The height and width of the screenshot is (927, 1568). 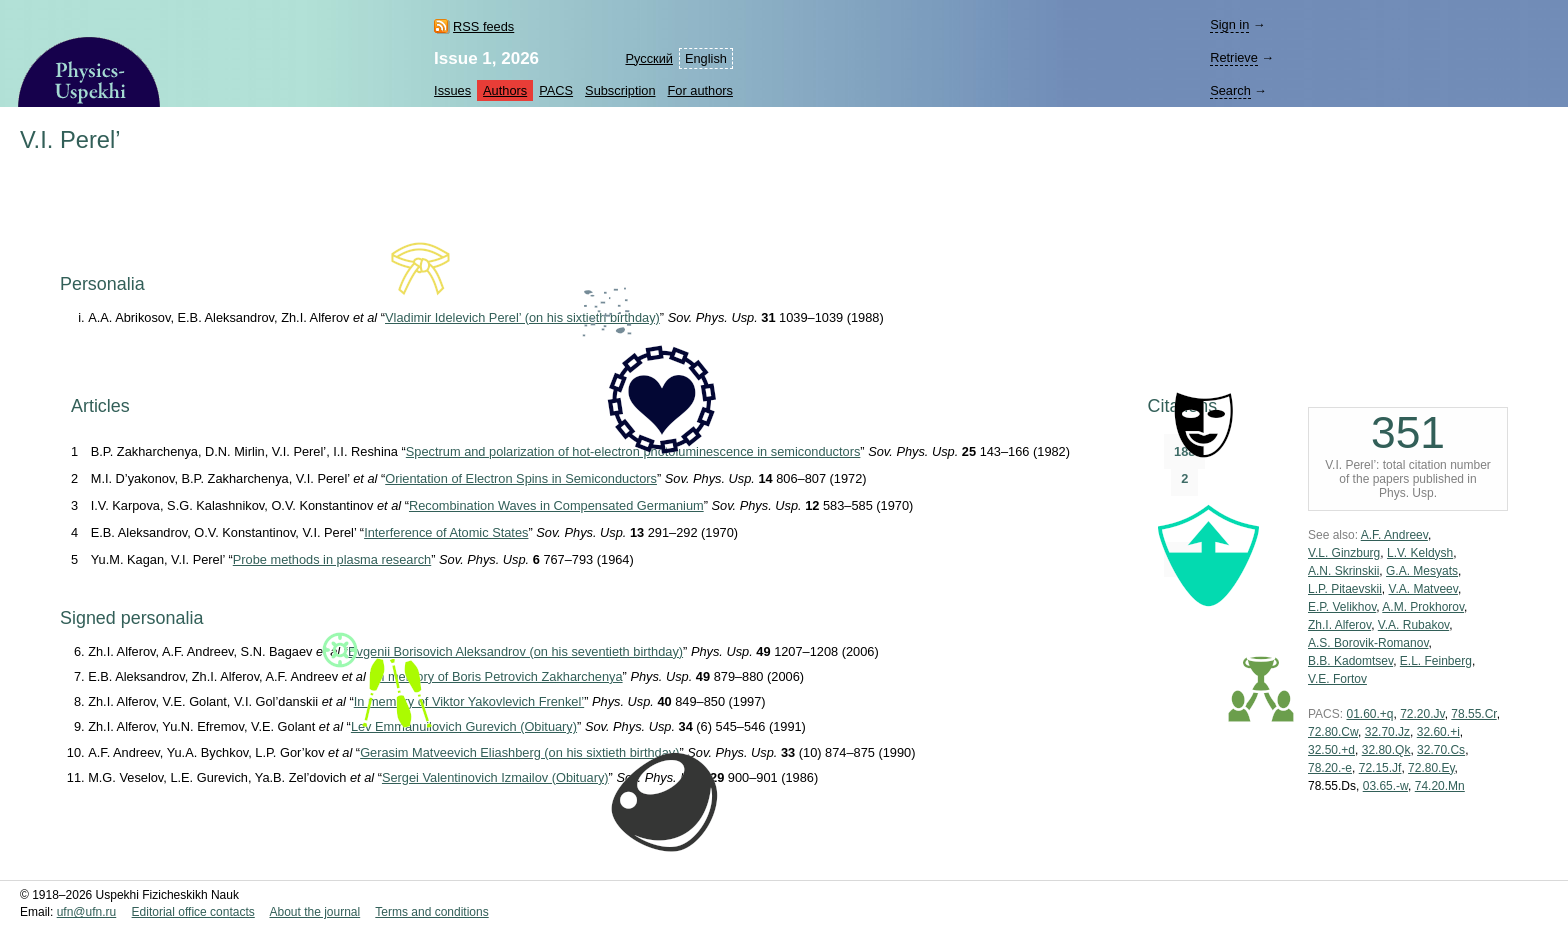 I want to click on access circus or performance-themed games, so click(x=397, y=693).